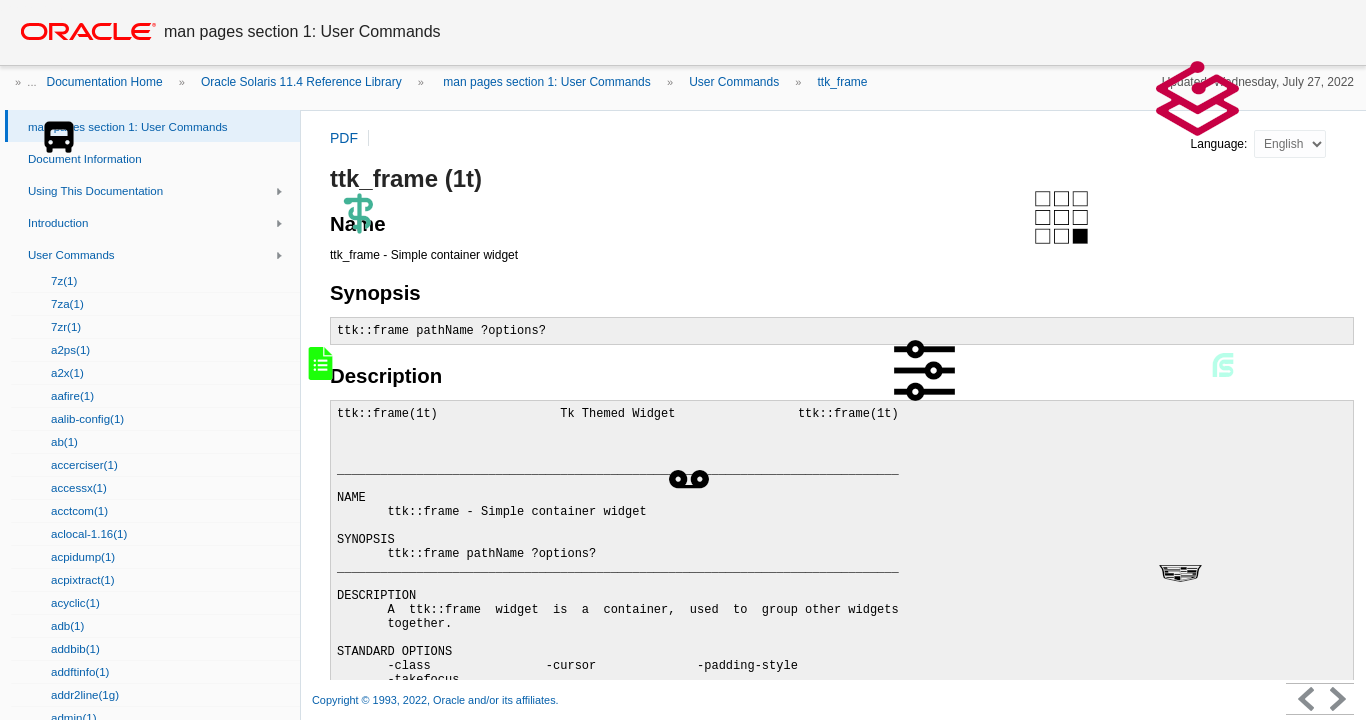 Image resolution: width=1366 pixels, height=720 pixels. What do you see at coordinates (1197, 98) in the screenshot?
I see `open Traefik Proxy dashboard` at bounding box center [1197, 98].